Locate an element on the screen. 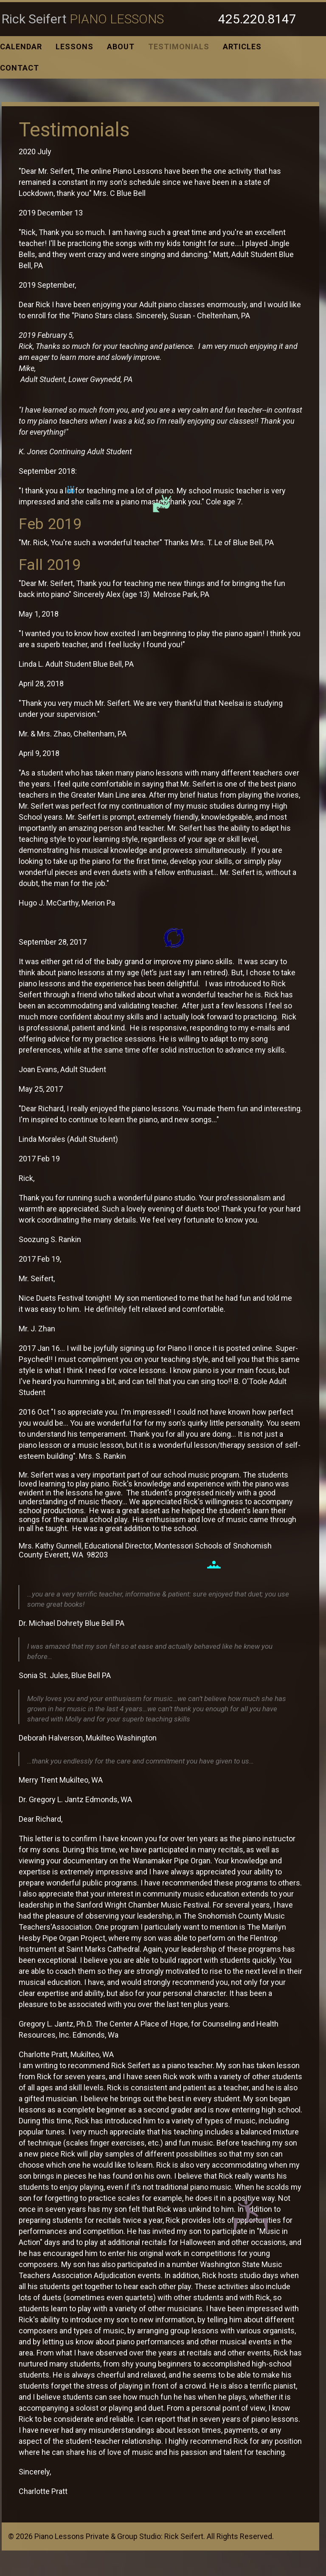  summon a demon from a portal is located at coordinates (162, 503).